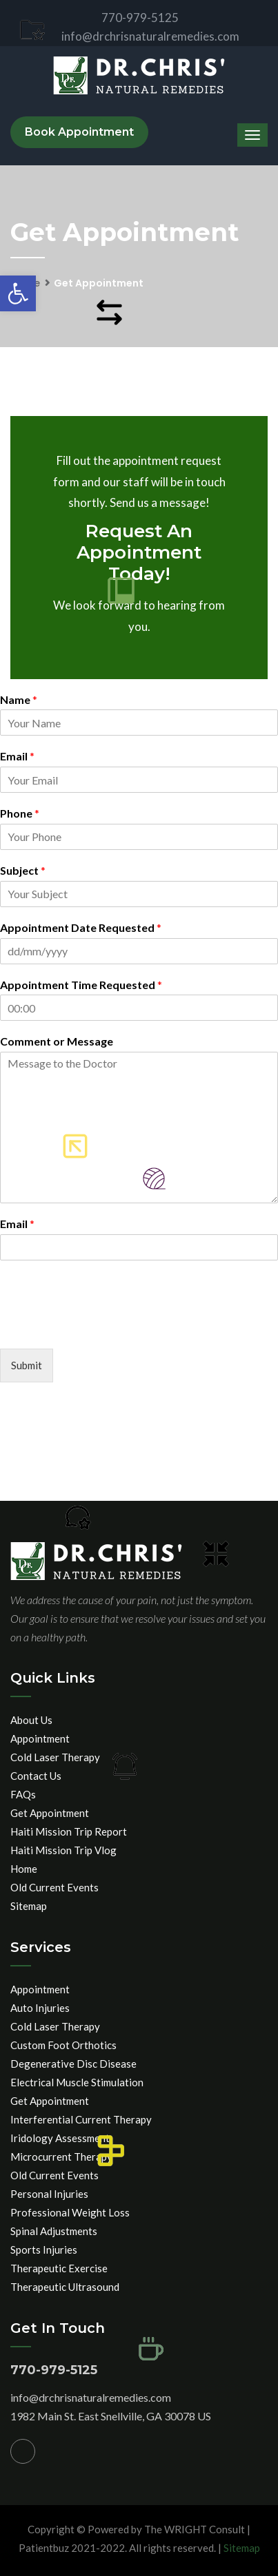  What do you see at coordinates (108, 2150) in the screenshot?
I see `open replit` at bounding box center [108, 2150].